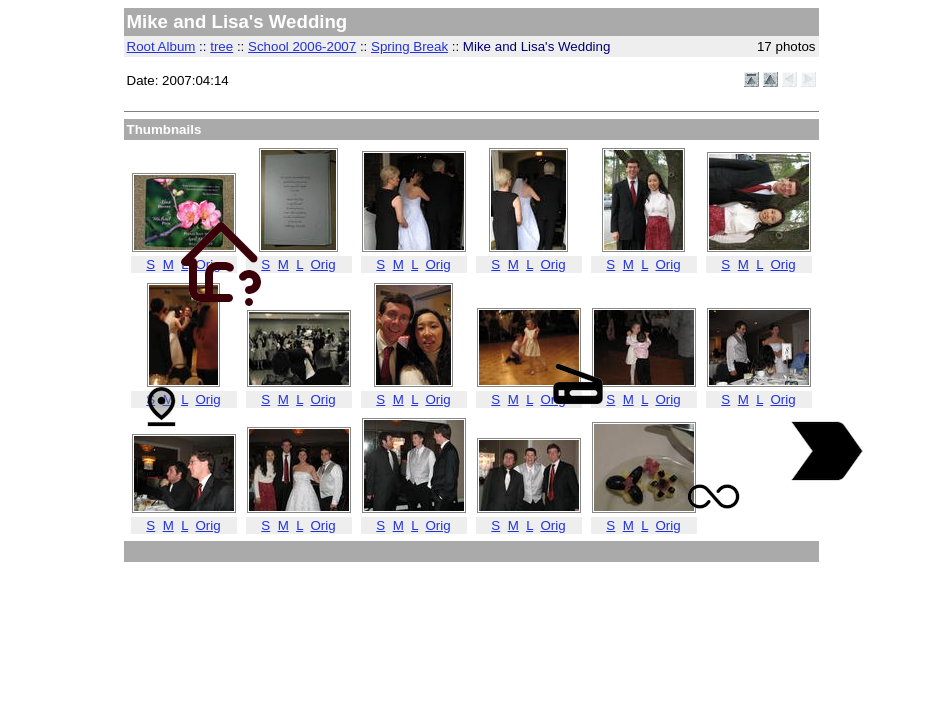  Describe the element at coordinates (825, 451) in the screenshot. I see `mark a message or item as important` at that location.